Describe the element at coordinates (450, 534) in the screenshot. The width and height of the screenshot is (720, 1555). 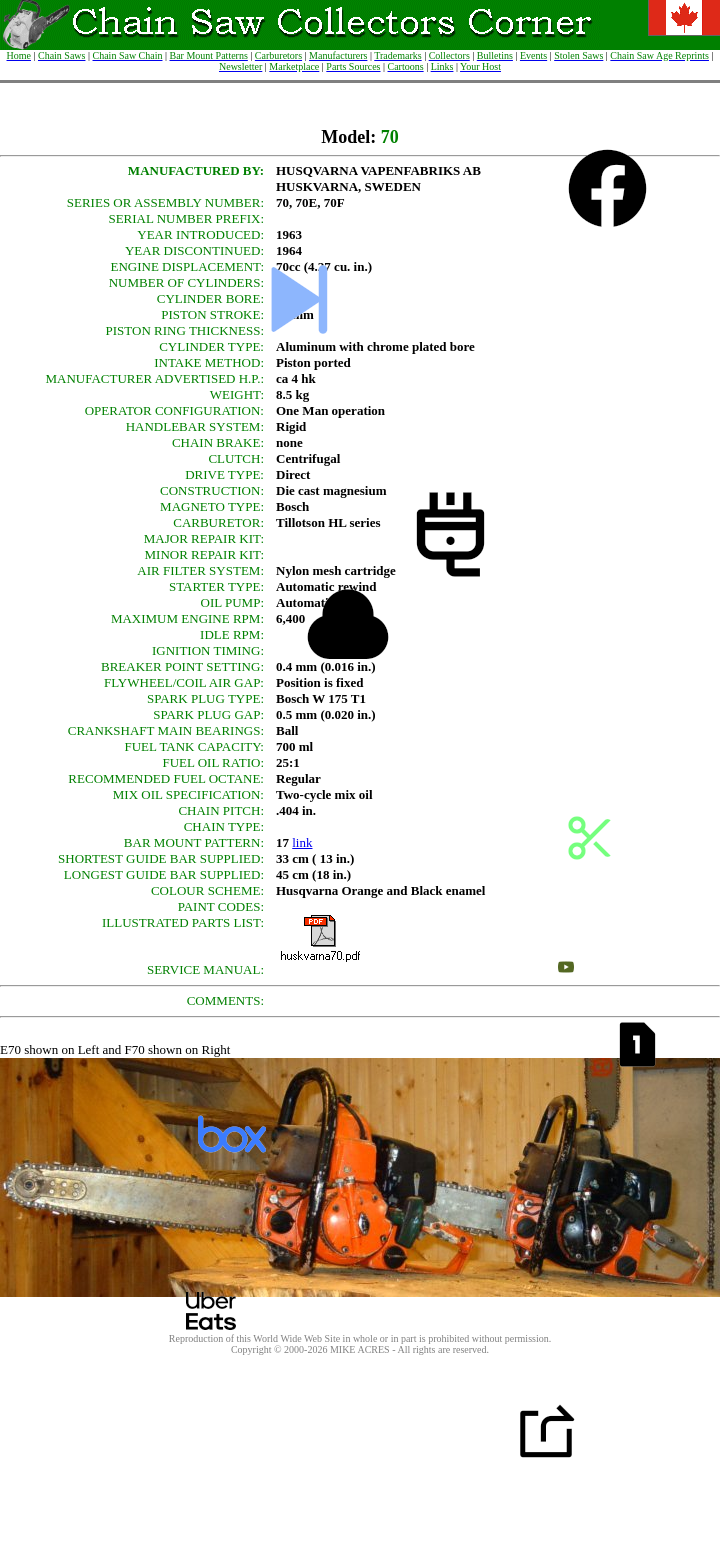
I see `connect to power or charging` at that location.